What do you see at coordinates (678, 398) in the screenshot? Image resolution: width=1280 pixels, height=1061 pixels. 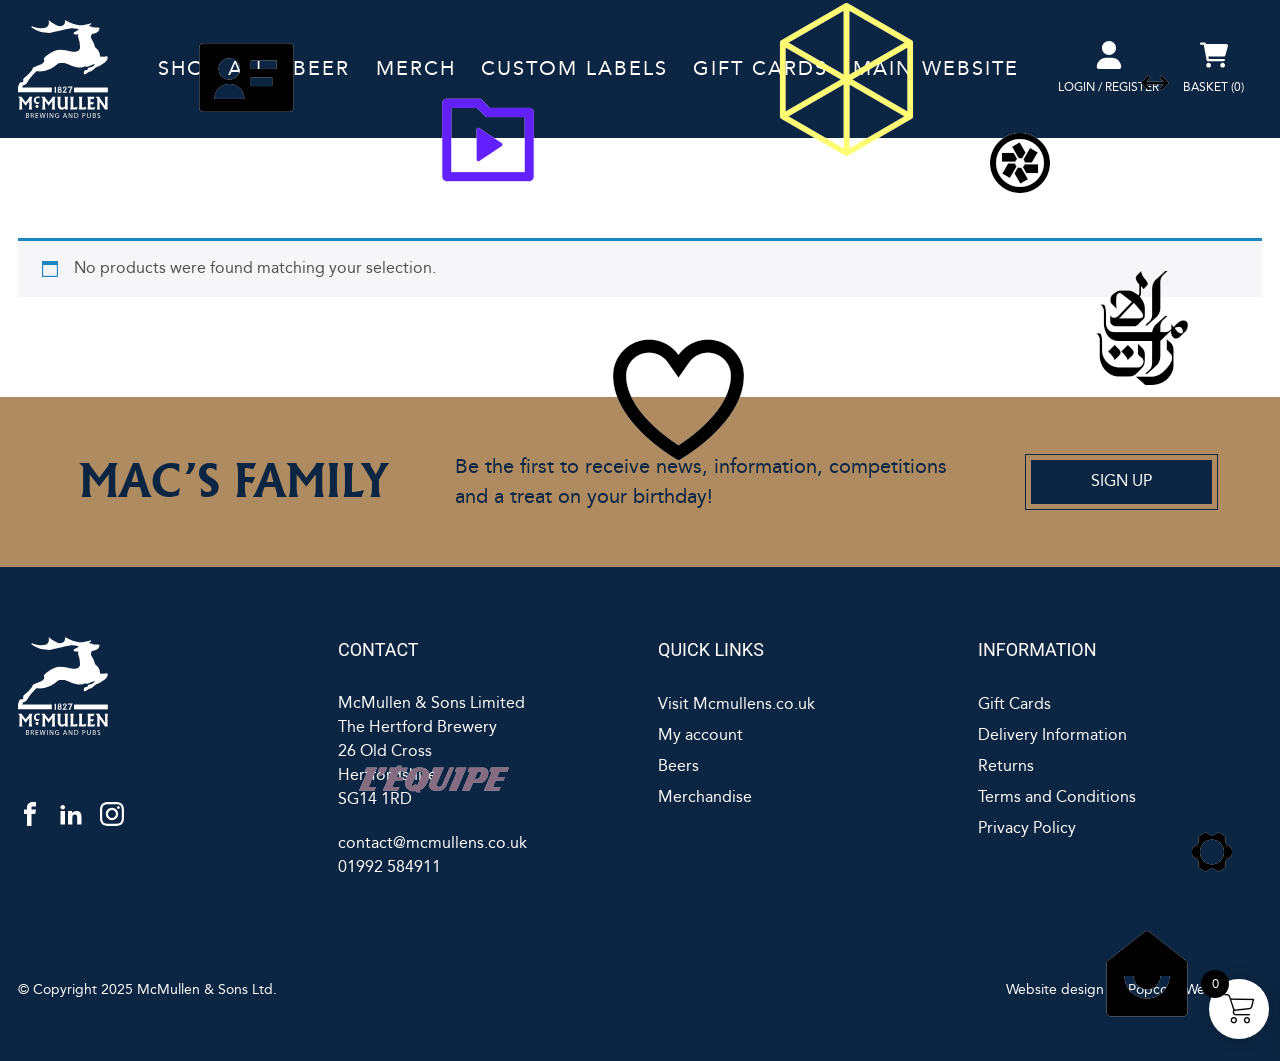 I see `add to favorites` at bounding box center [678, 398].